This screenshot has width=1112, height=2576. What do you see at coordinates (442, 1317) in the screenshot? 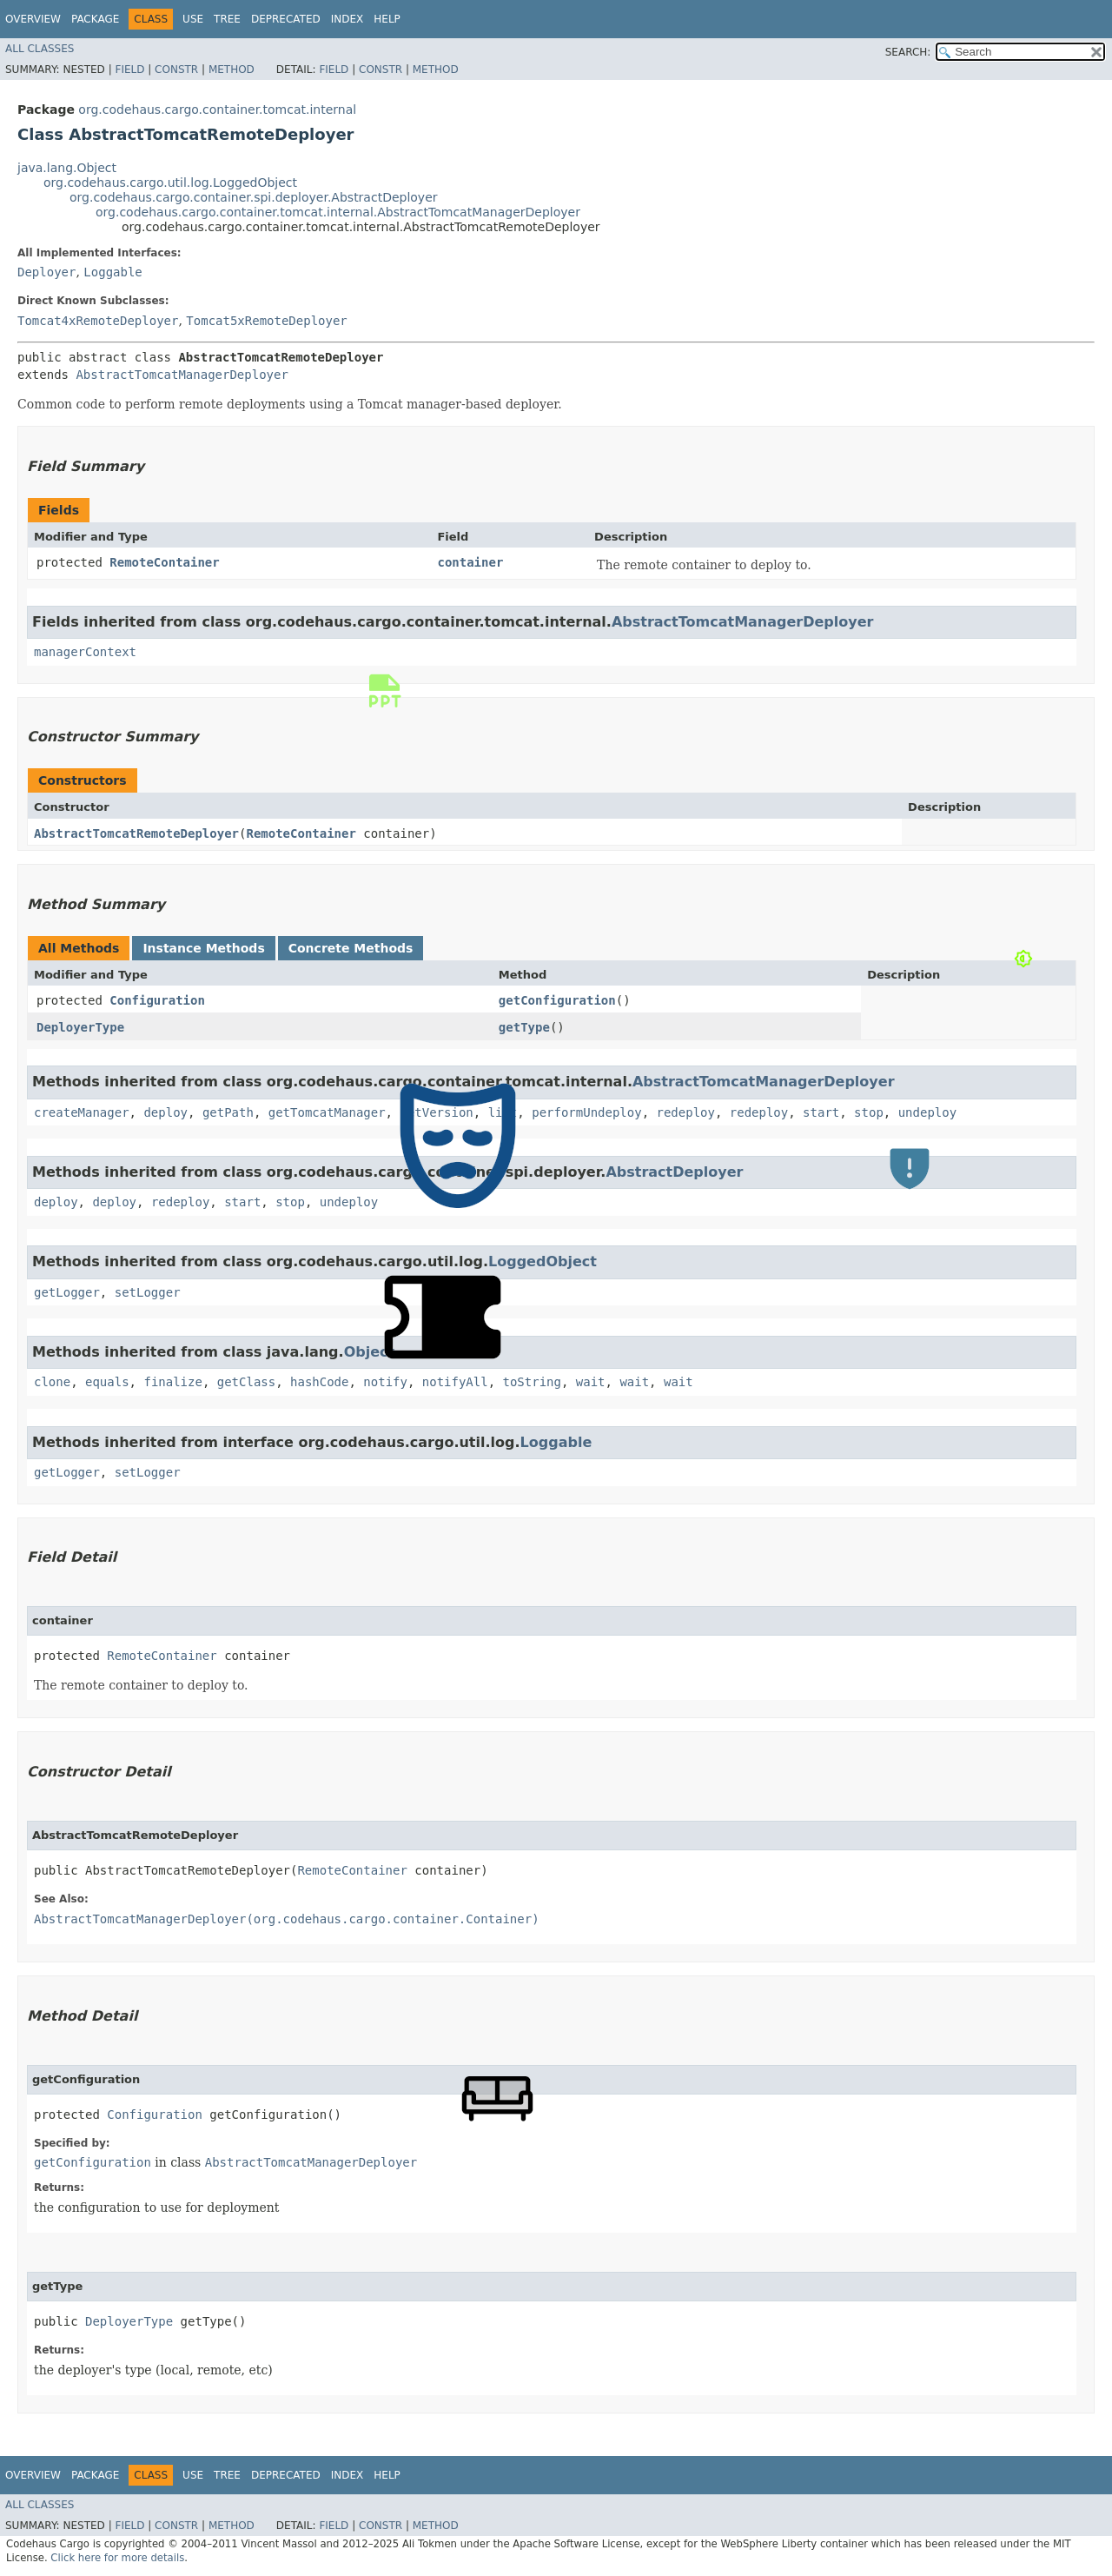
I see `view your tickets or passes` at bounding box center [442, 1317].